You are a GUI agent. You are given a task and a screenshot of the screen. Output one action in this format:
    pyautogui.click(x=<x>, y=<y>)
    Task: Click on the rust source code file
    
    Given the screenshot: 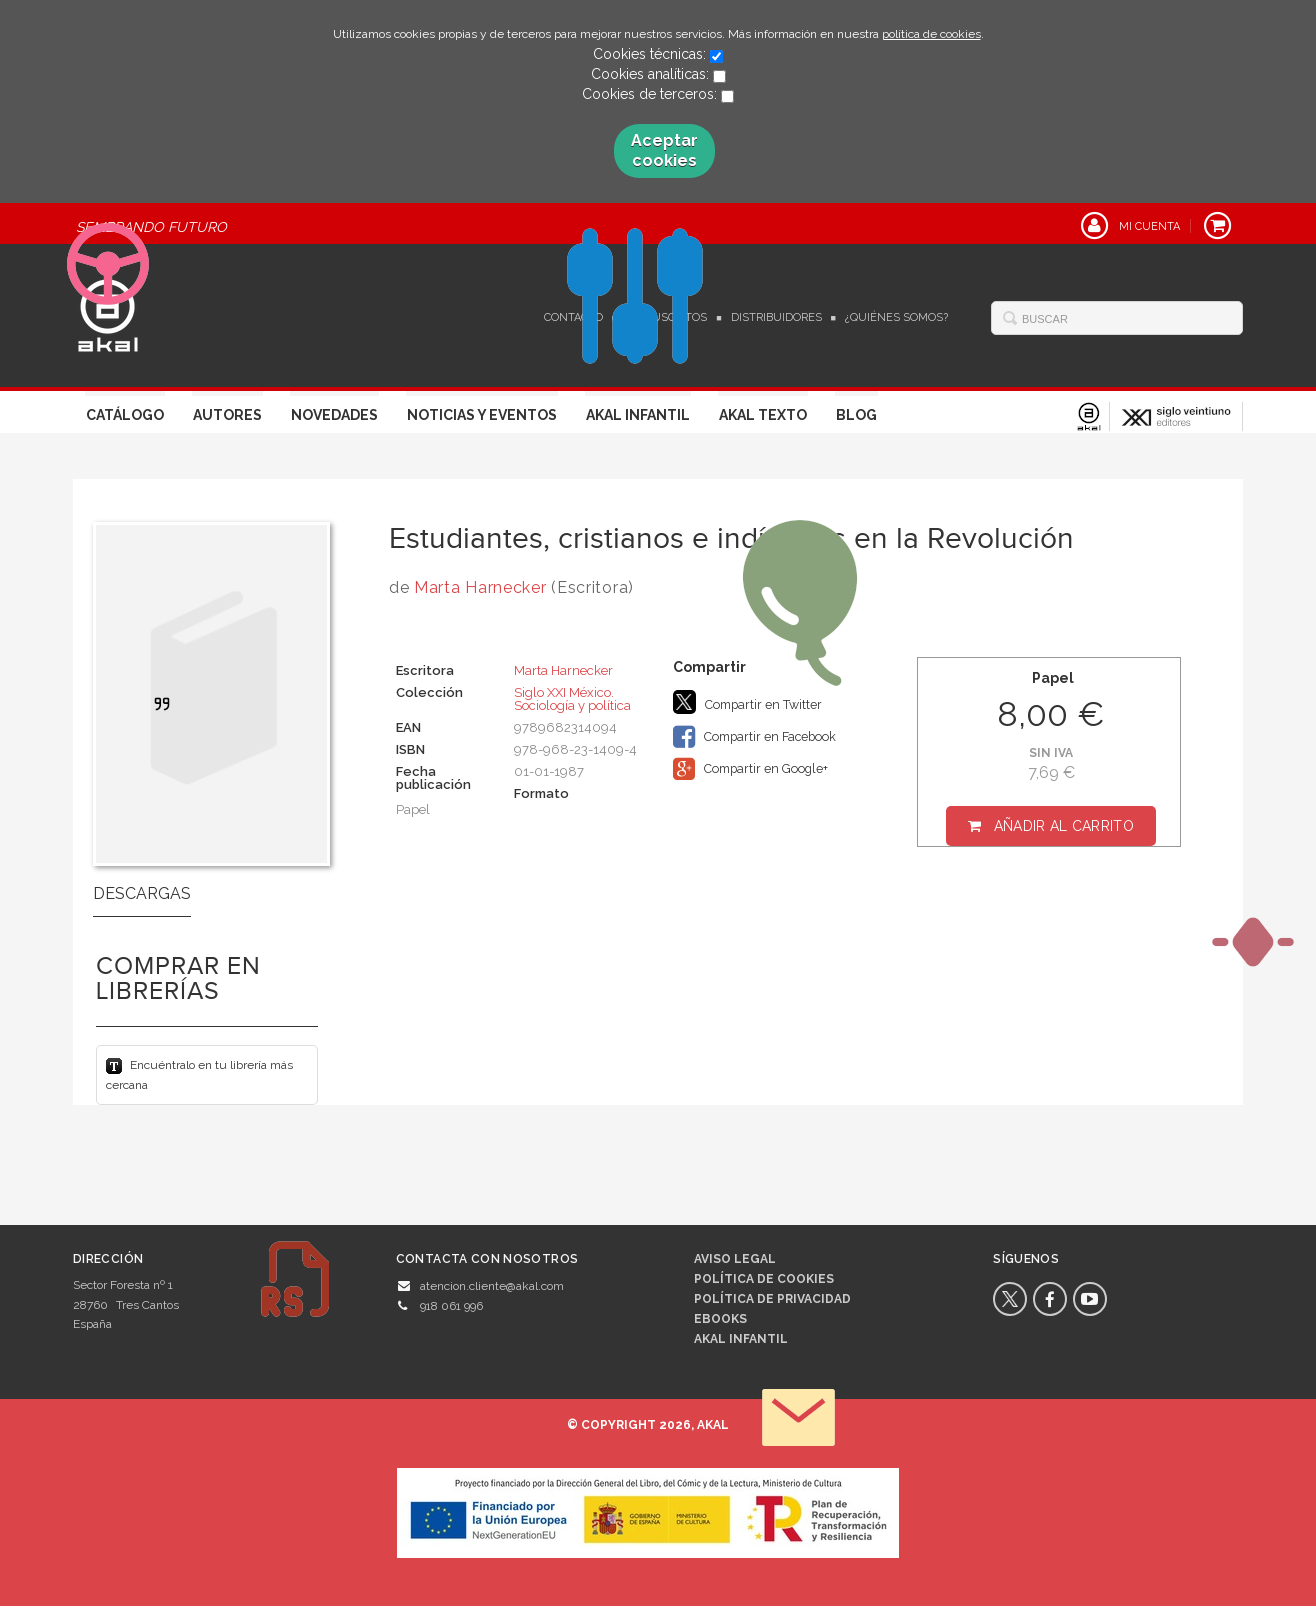 What is the action you would take?
    pyautogui.click(x=299, y=1279)
    